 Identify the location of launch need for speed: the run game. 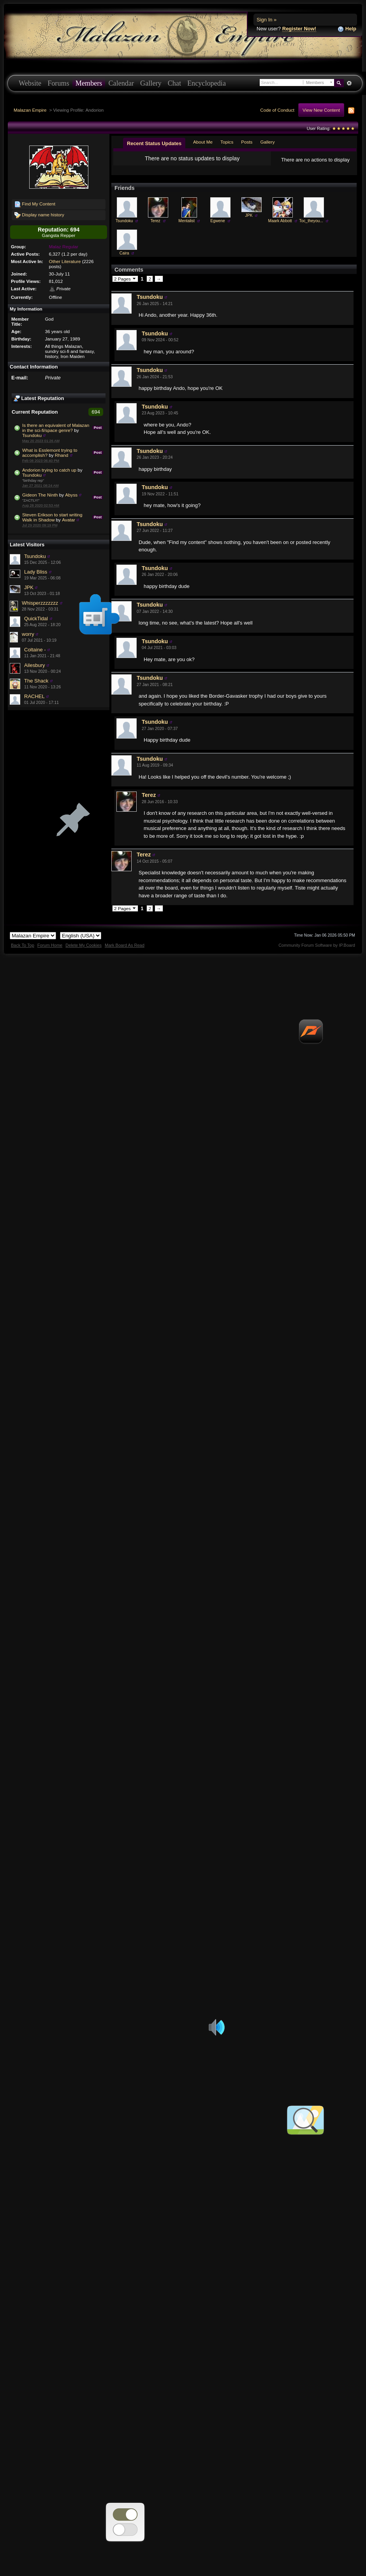
(311, 1031).